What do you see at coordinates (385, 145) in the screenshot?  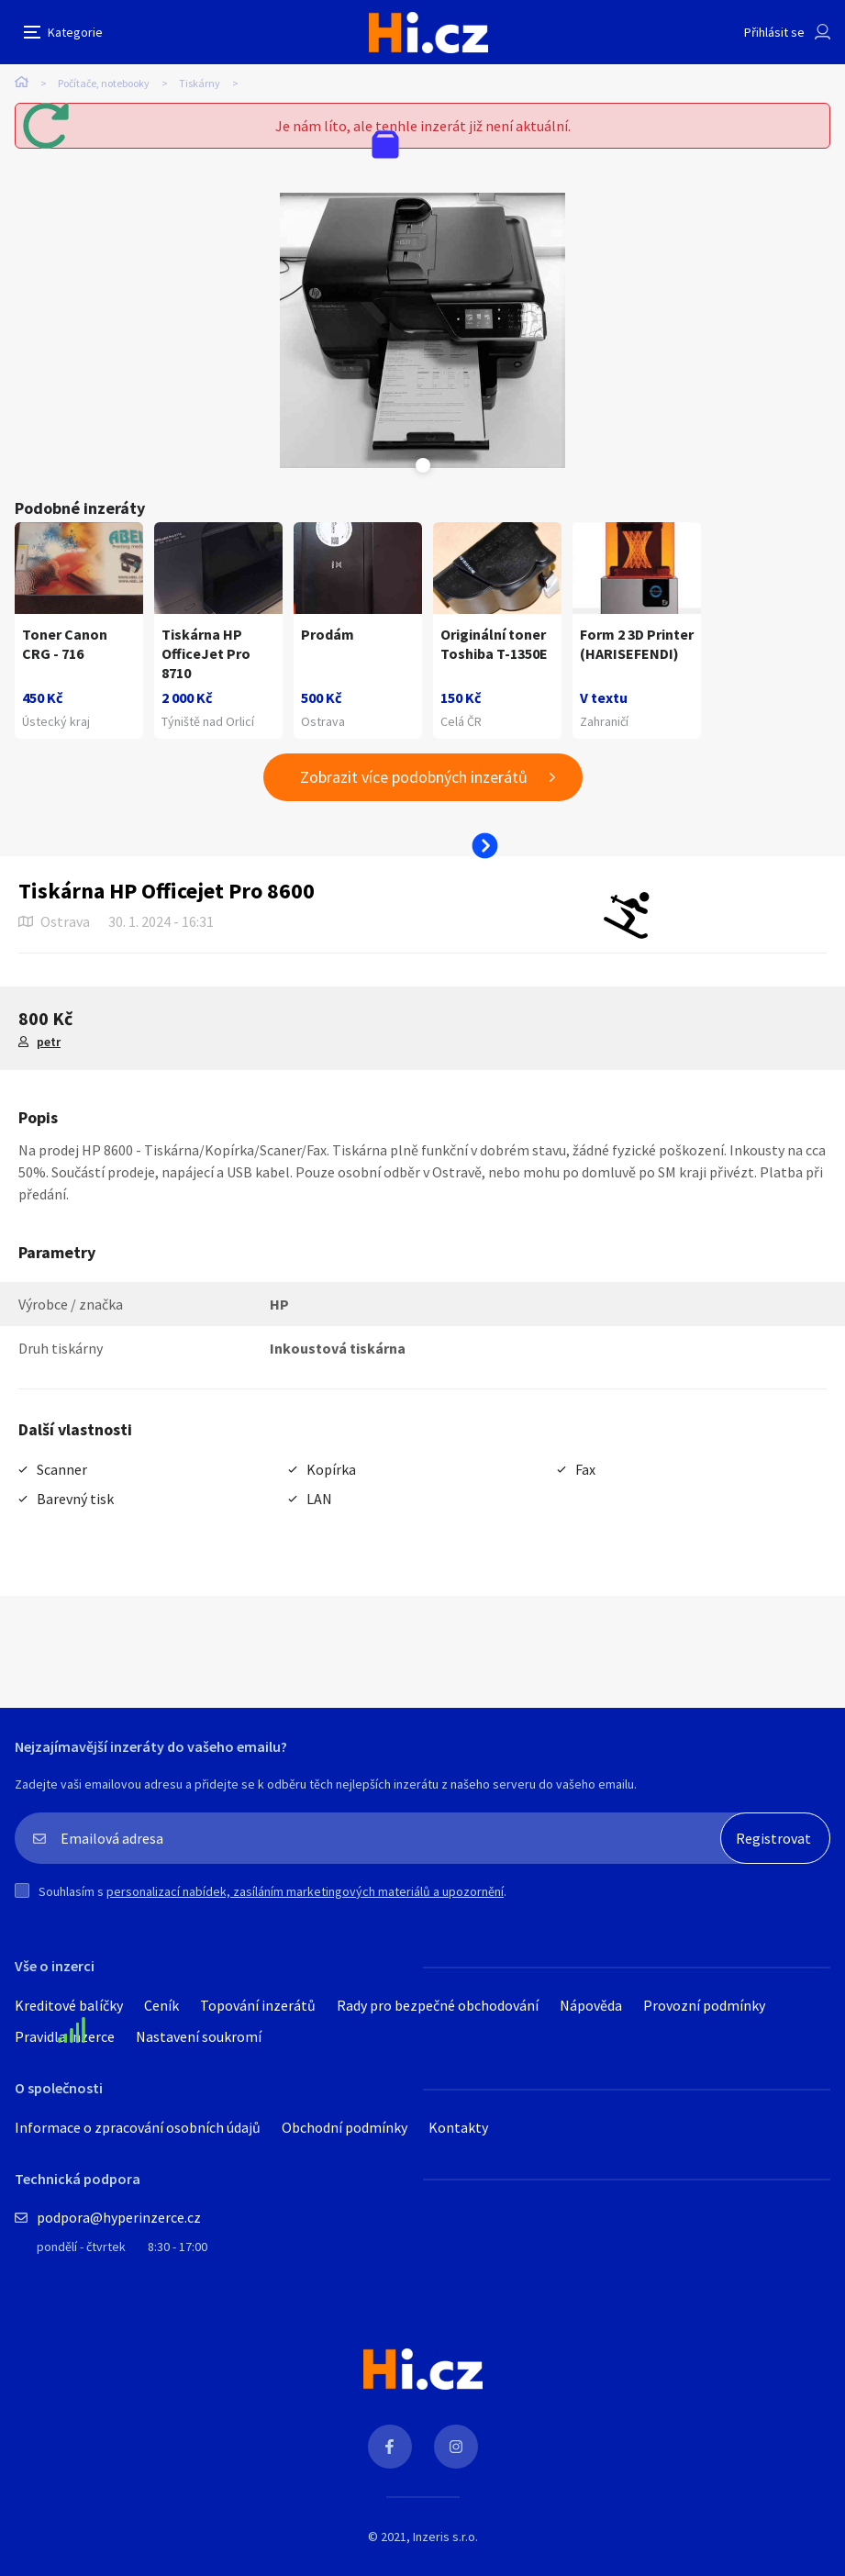 I see `view package or shipment details` at bounding box center [385, 145].